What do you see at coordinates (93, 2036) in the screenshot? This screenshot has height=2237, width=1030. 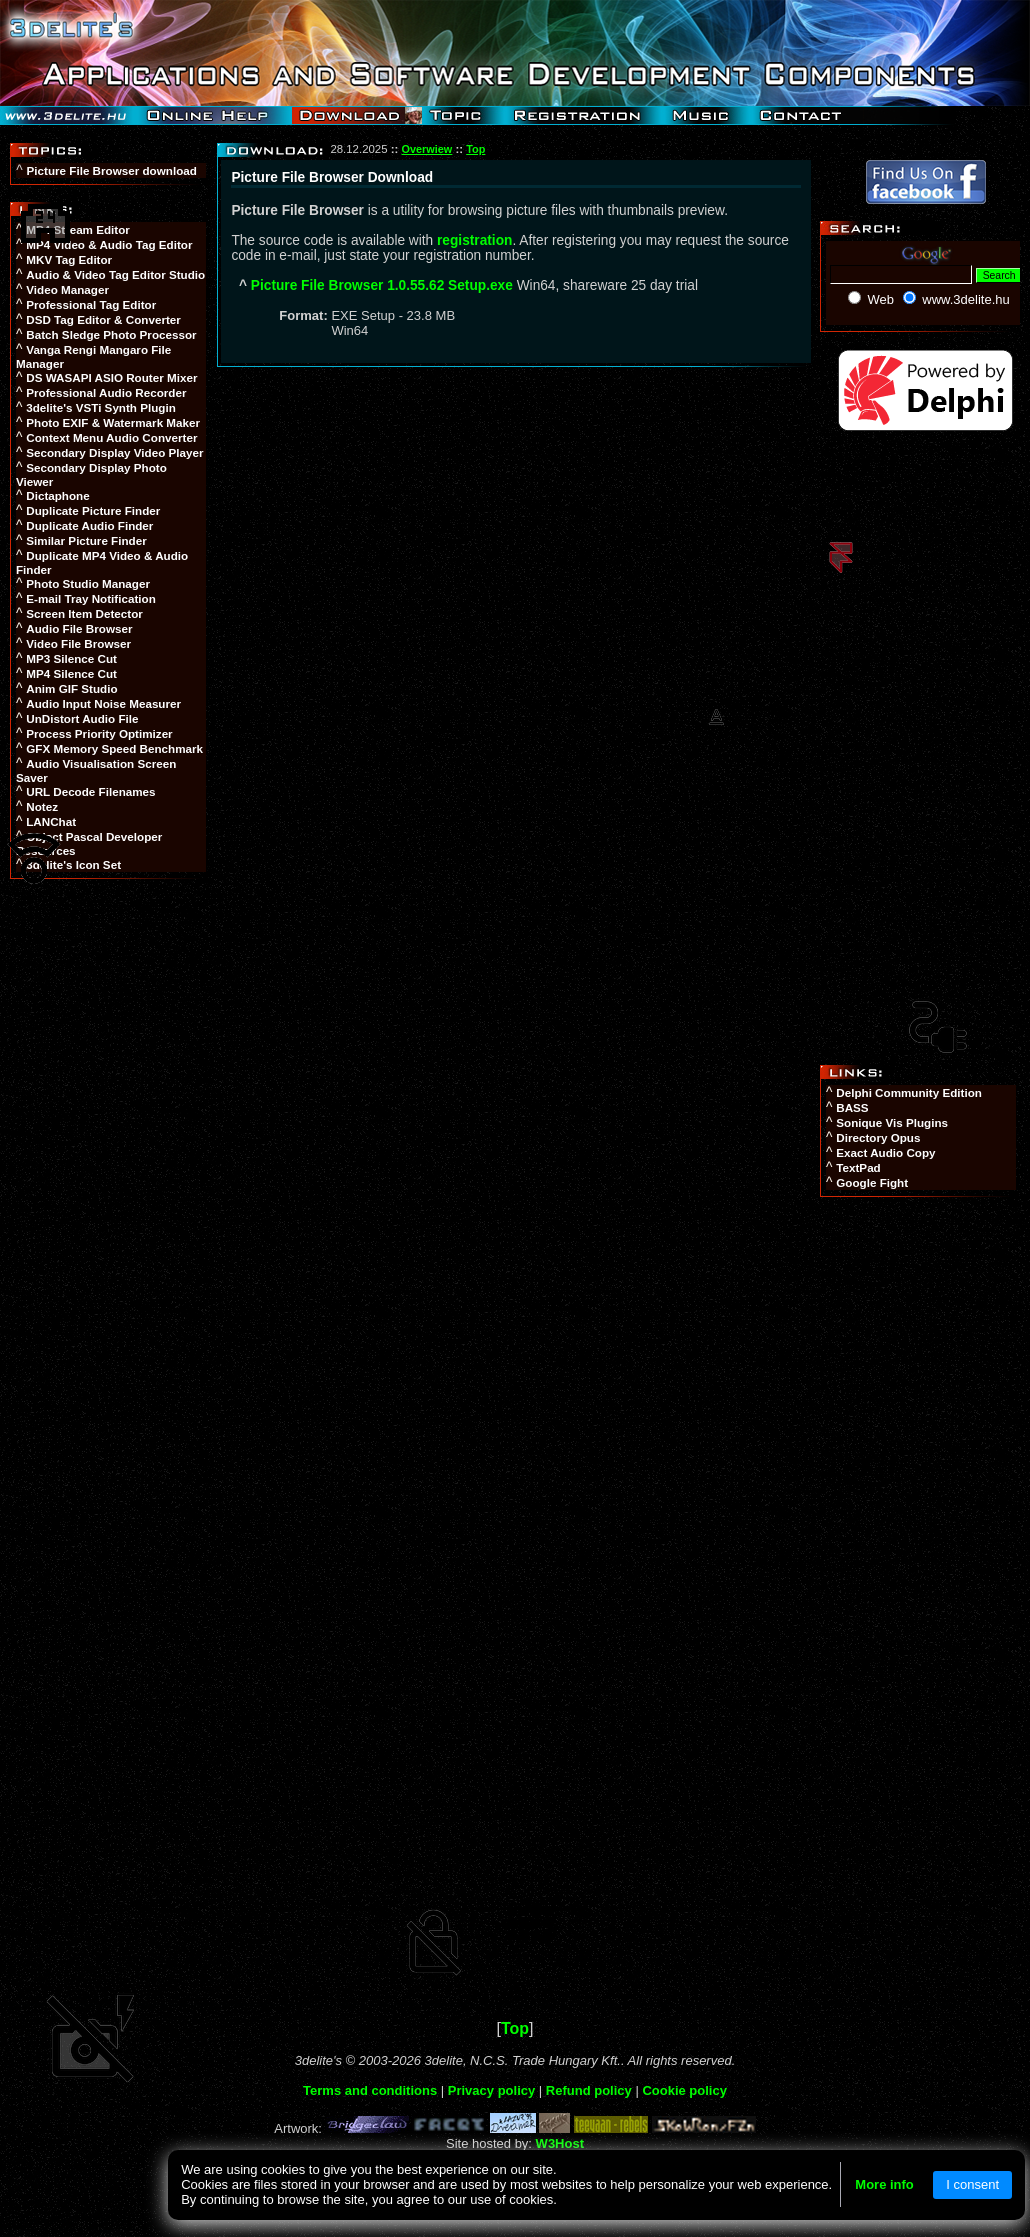 I see `disable camera flash` at bounding box center [93, 2036].